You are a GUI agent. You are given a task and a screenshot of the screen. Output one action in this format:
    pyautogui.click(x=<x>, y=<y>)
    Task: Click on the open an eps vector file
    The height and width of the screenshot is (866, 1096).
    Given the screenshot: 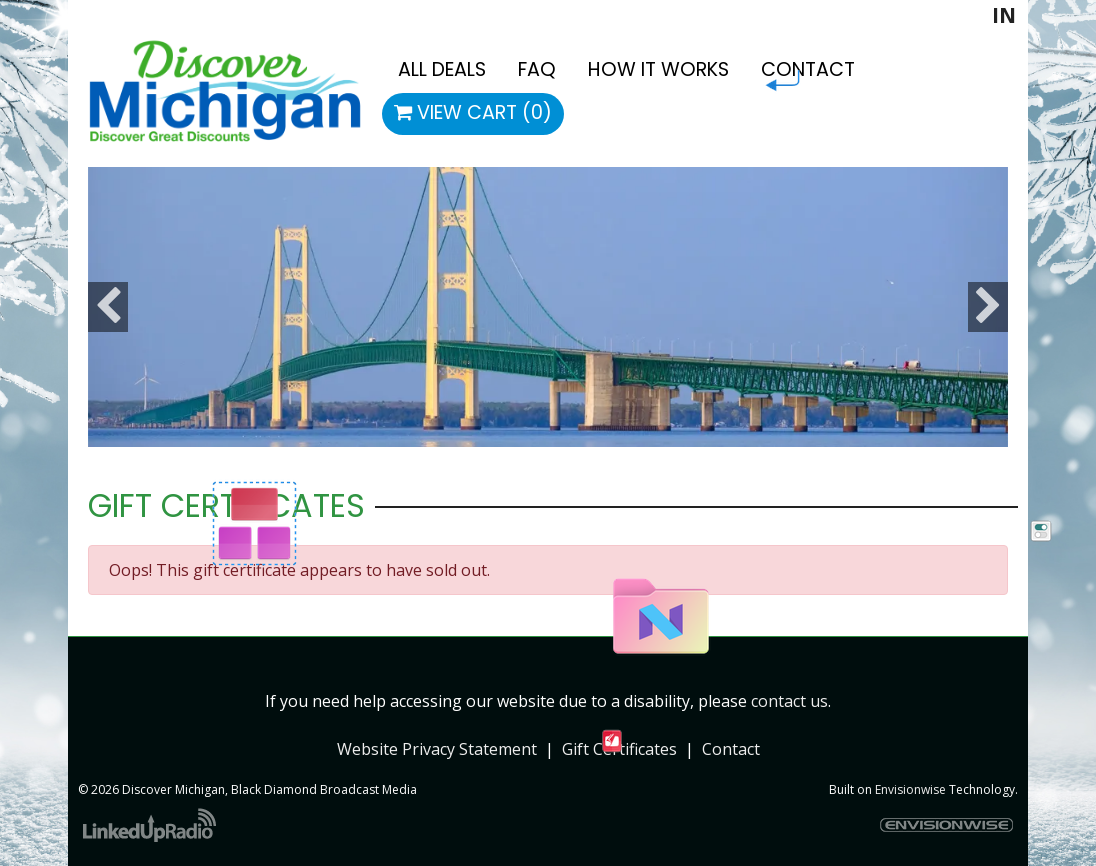 What is the action you would take?
    pyautogui.click(x=612, y=741)
    